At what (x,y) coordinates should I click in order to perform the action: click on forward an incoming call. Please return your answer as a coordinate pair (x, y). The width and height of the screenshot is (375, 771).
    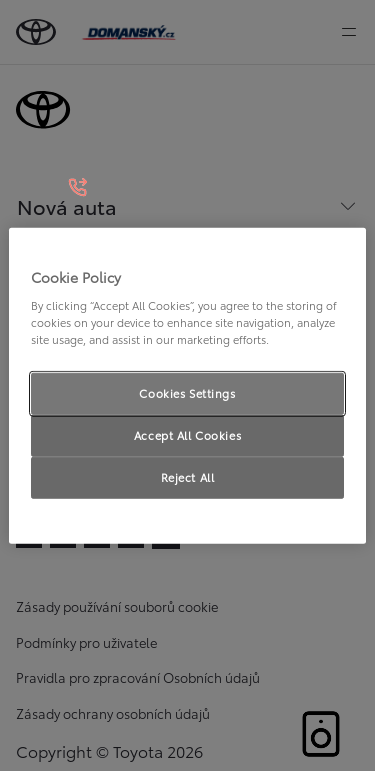
    Looking at the image, I should click on (77, 187).